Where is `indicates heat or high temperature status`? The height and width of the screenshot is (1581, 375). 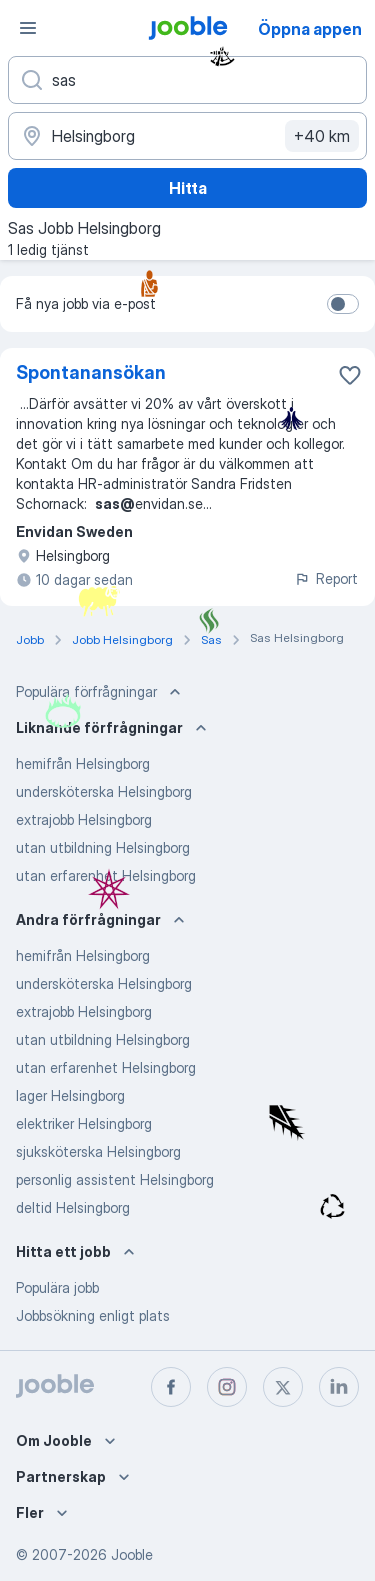
indicates heat or high temperature status is located at coordinates (209, 621).